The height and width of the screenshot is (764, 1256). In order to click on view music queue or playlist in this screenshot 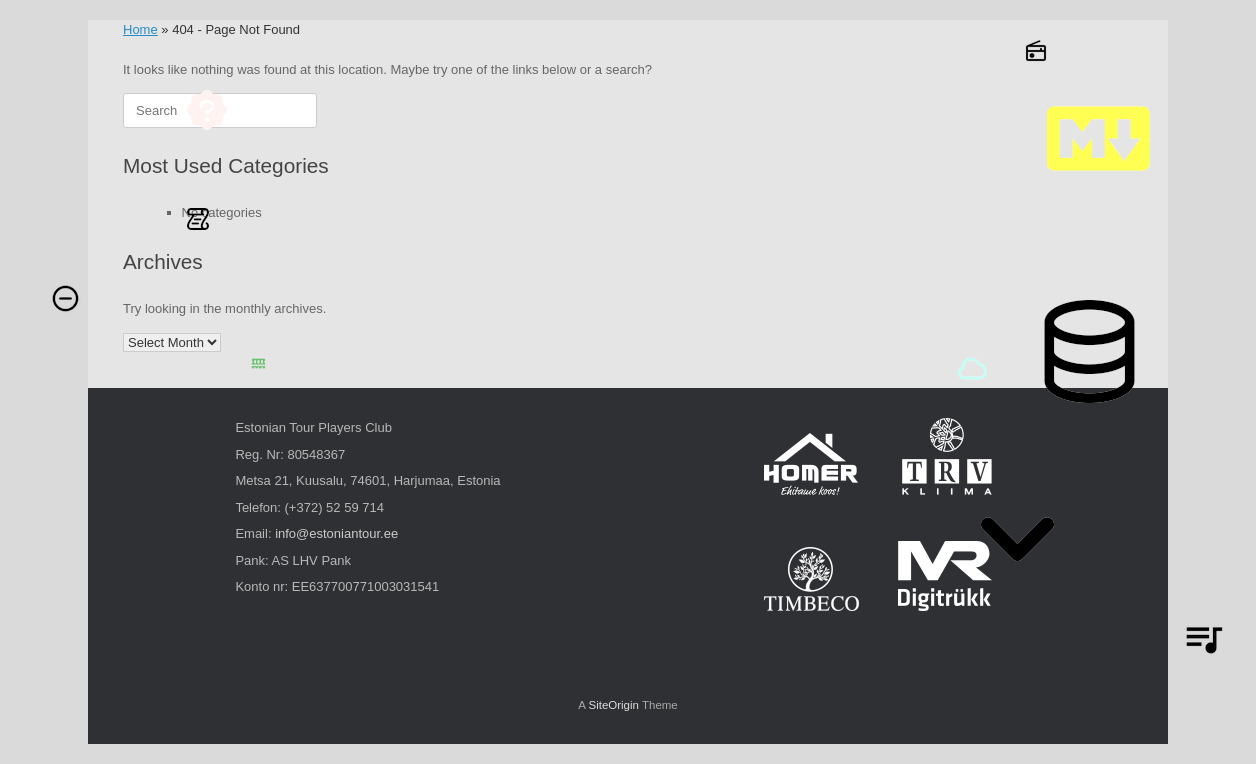, I will do `click(1203, 638)`.